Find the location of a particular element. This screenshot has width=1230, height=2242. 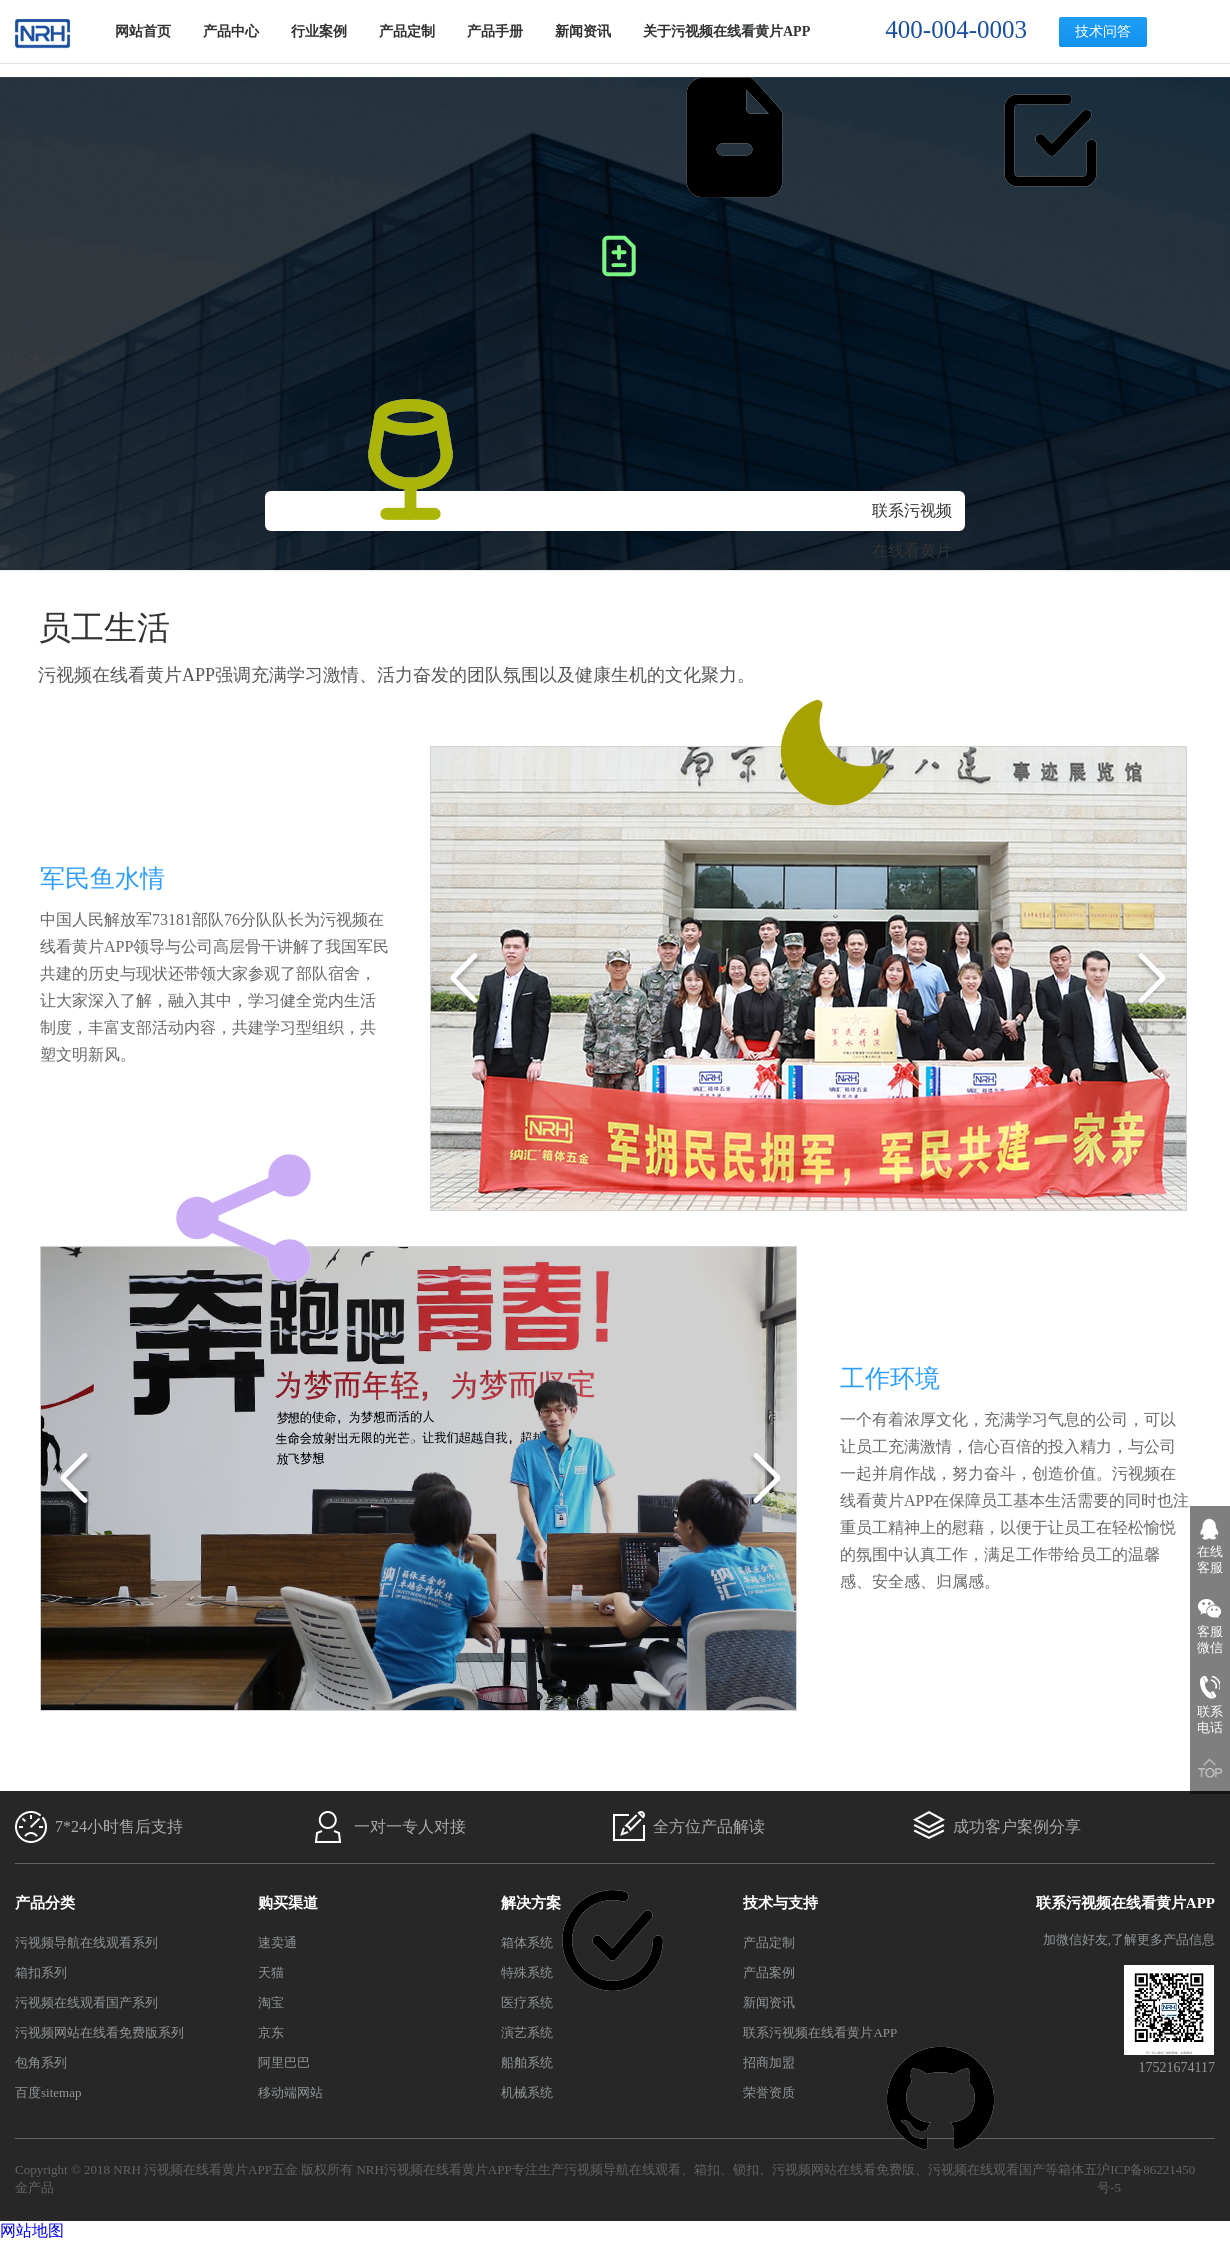

visit github profile or repository is located at coordinates (940, 2100).